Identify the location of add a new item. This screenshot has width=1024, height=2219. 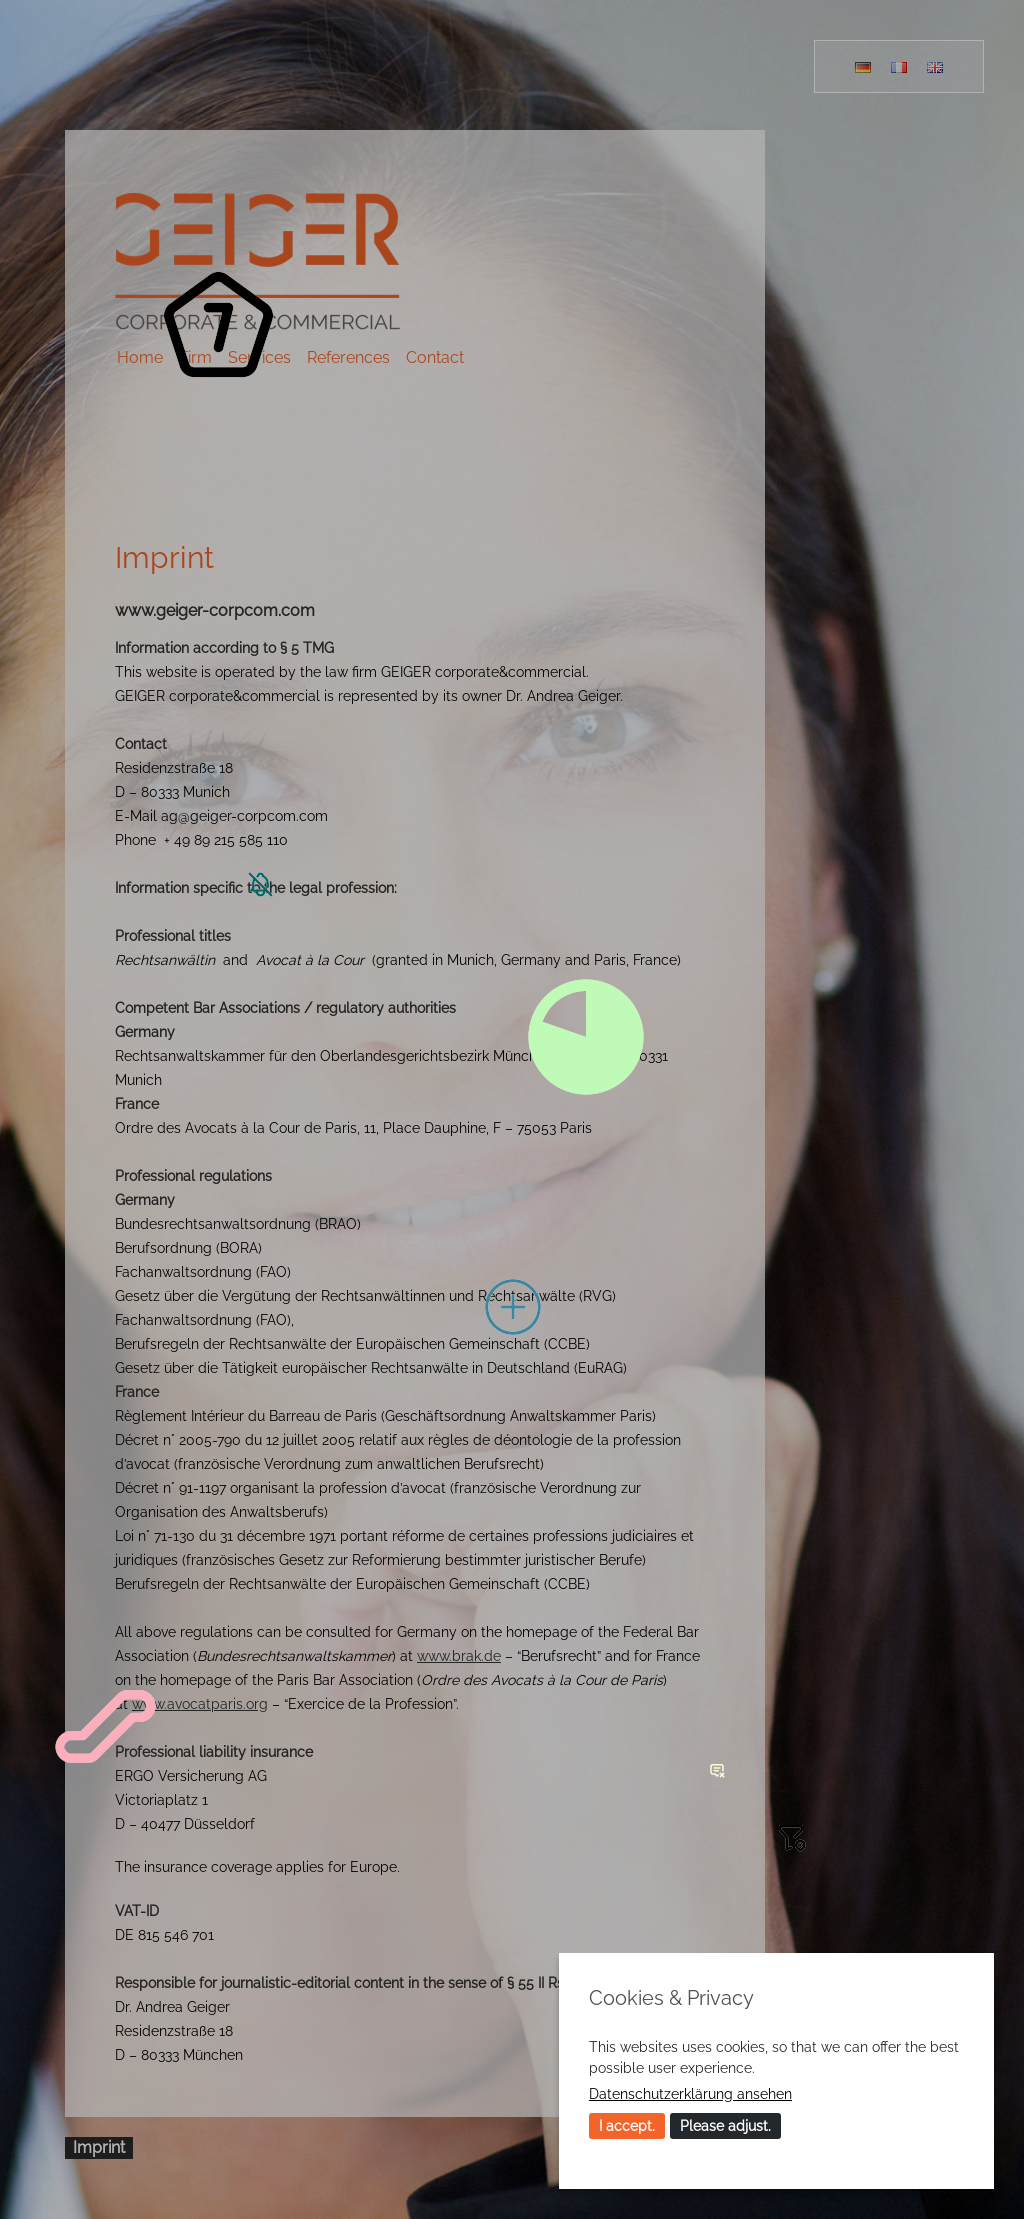
(513, 1307).